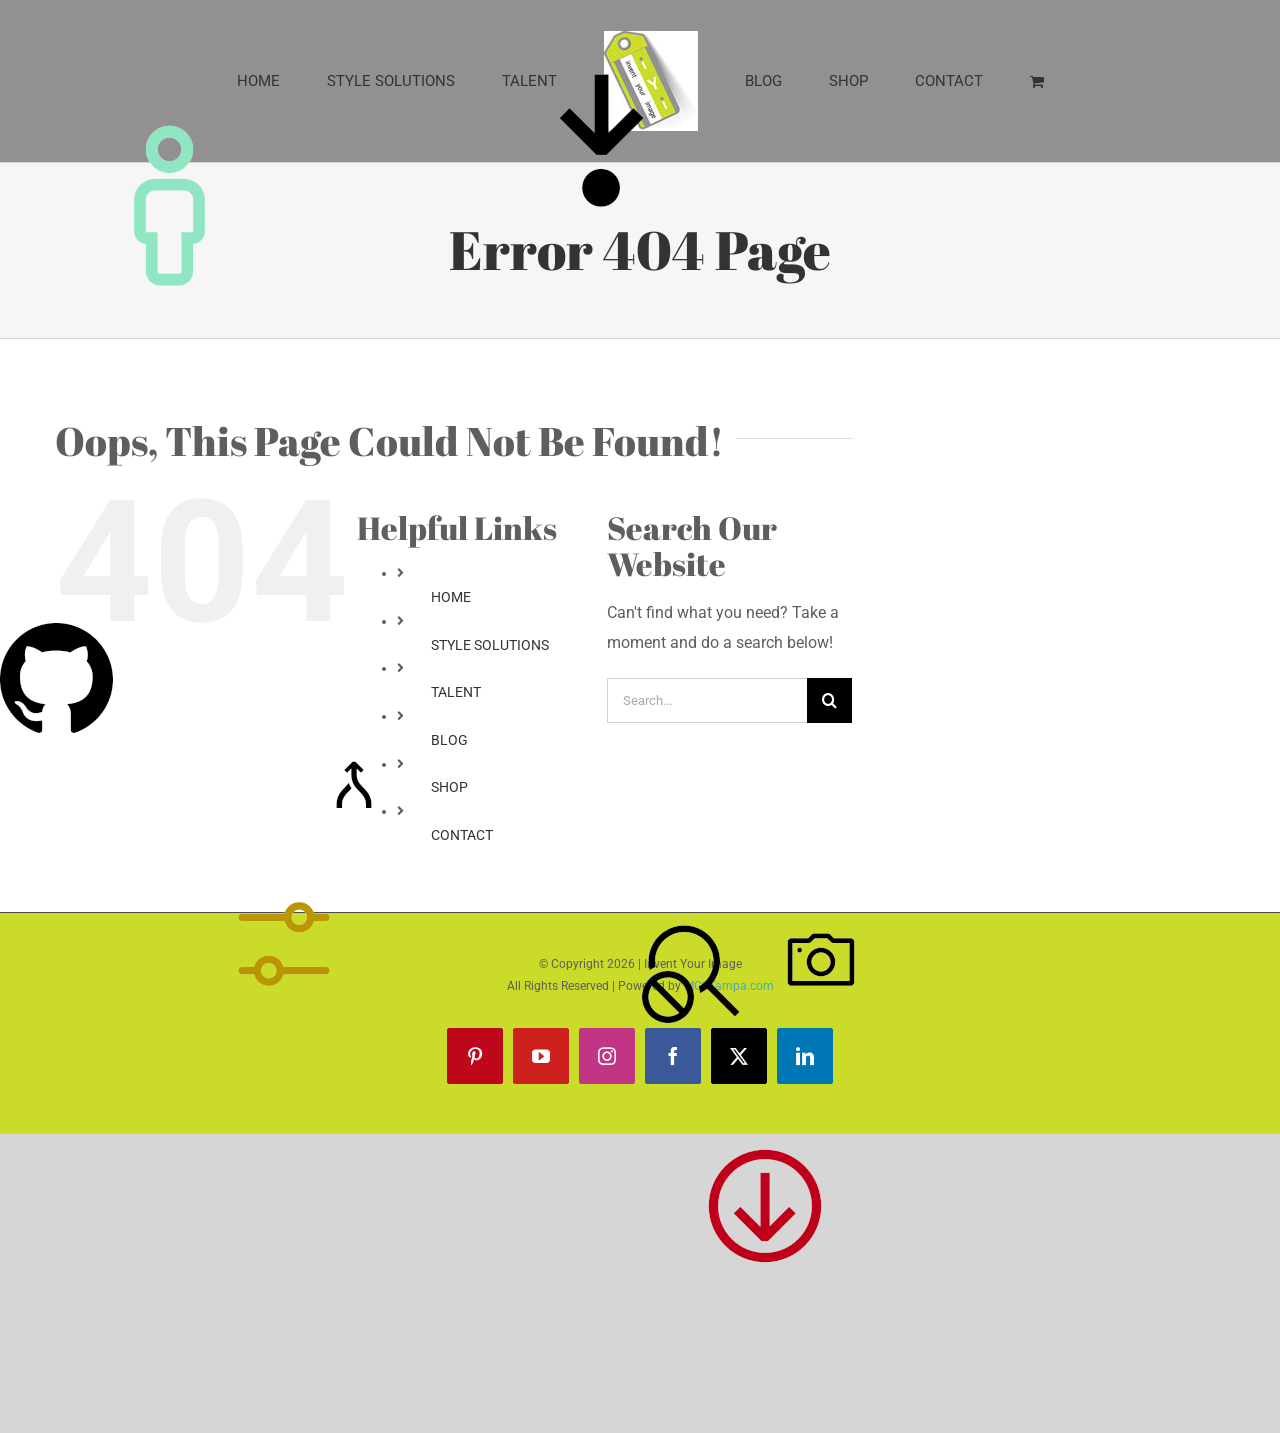 The image size is (1280, 1433). Describe the element at coordinates (601, 140) in the screenshot. I see `step into function during debugging` at that location.